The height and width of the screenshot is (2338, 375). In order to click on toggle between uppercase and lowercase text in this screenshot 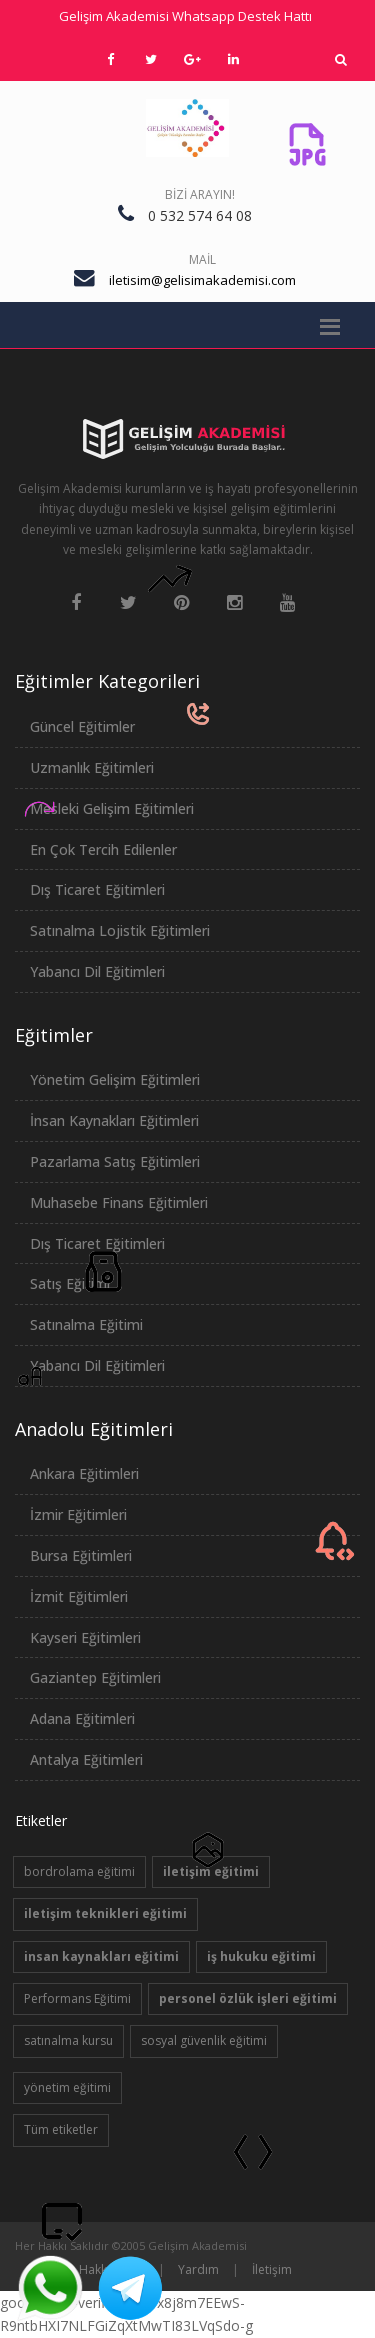, I will do `click(30, 1376)`.